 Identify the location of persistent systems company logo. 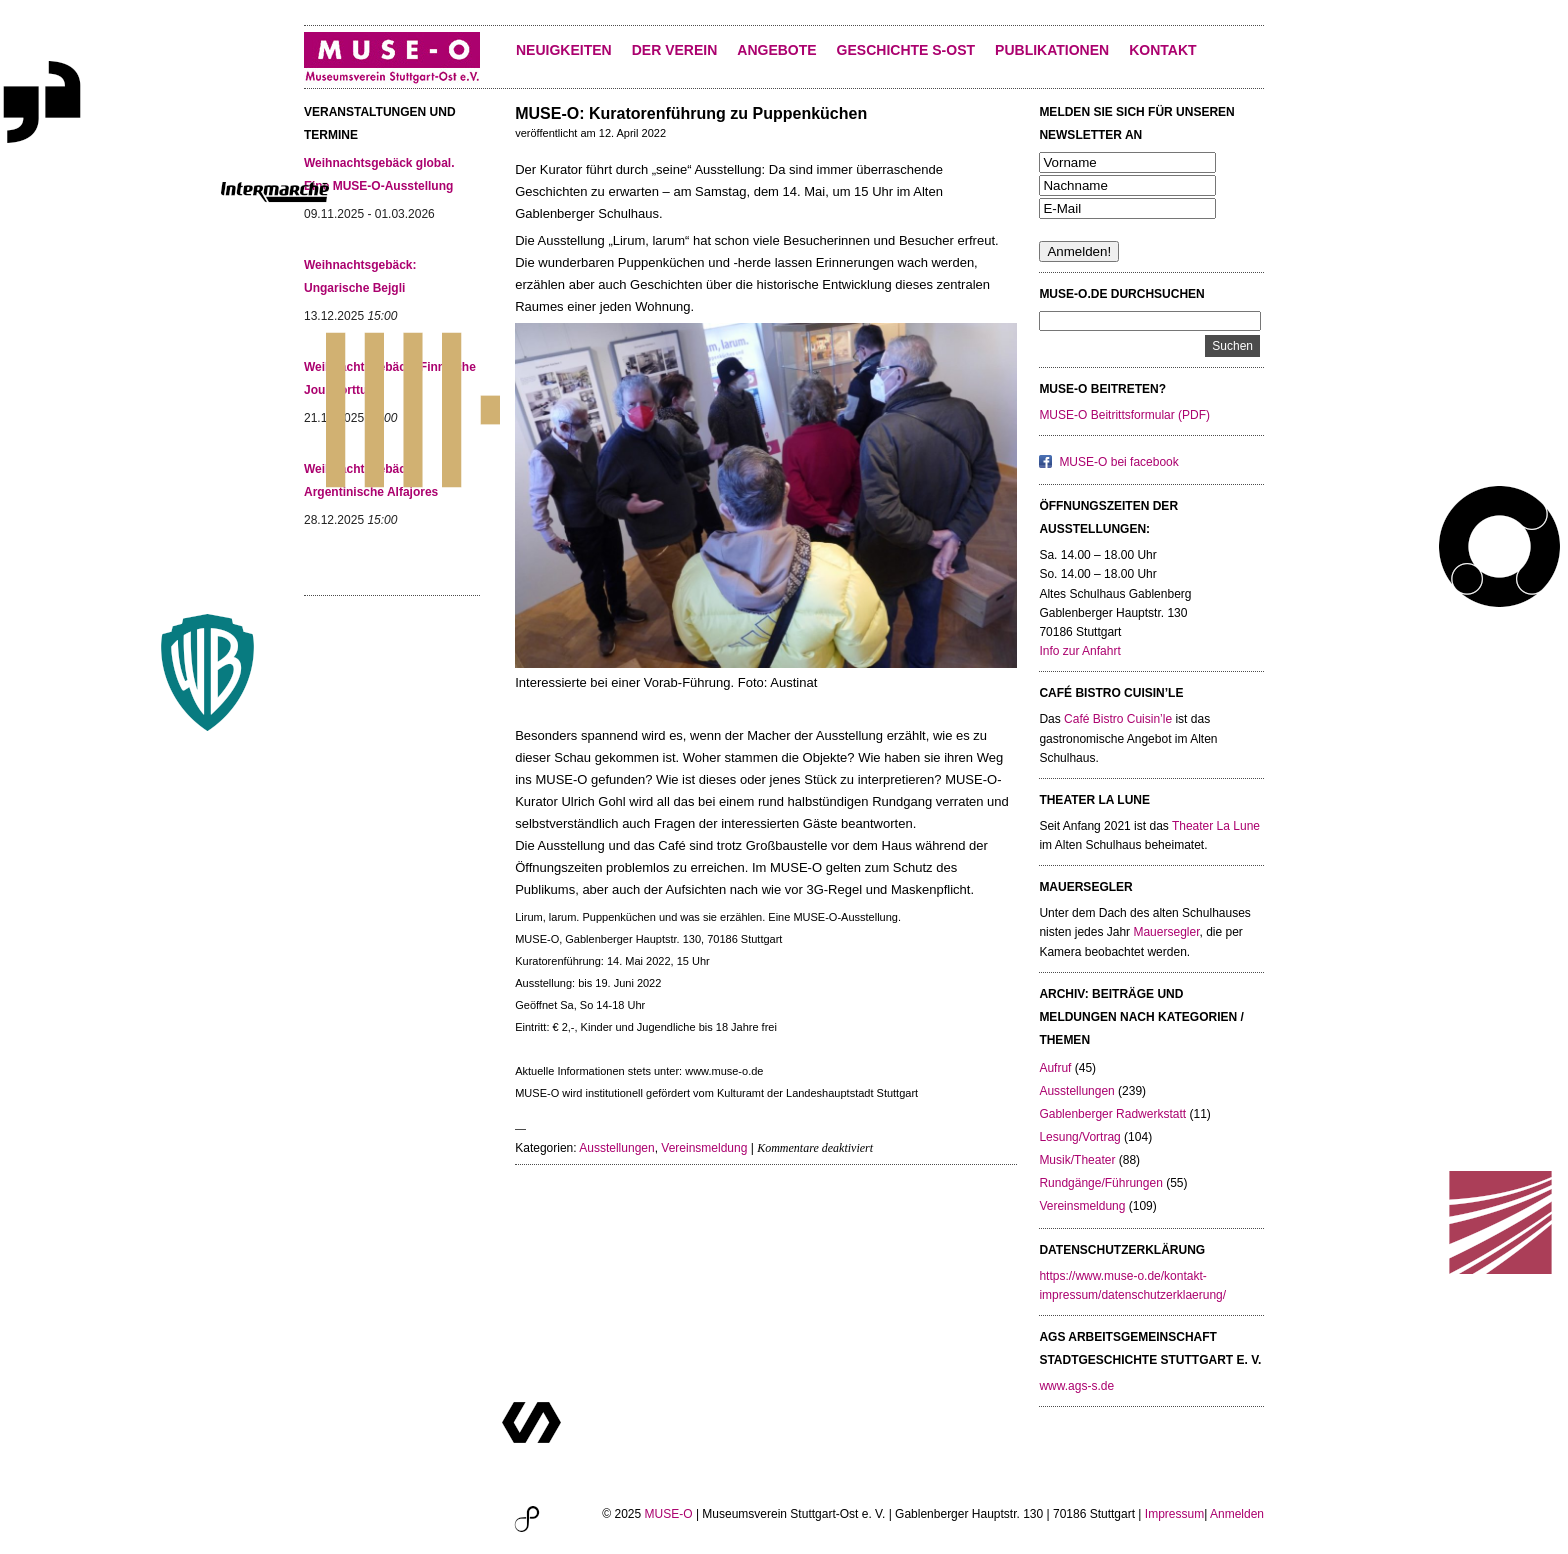
(527, 1519).